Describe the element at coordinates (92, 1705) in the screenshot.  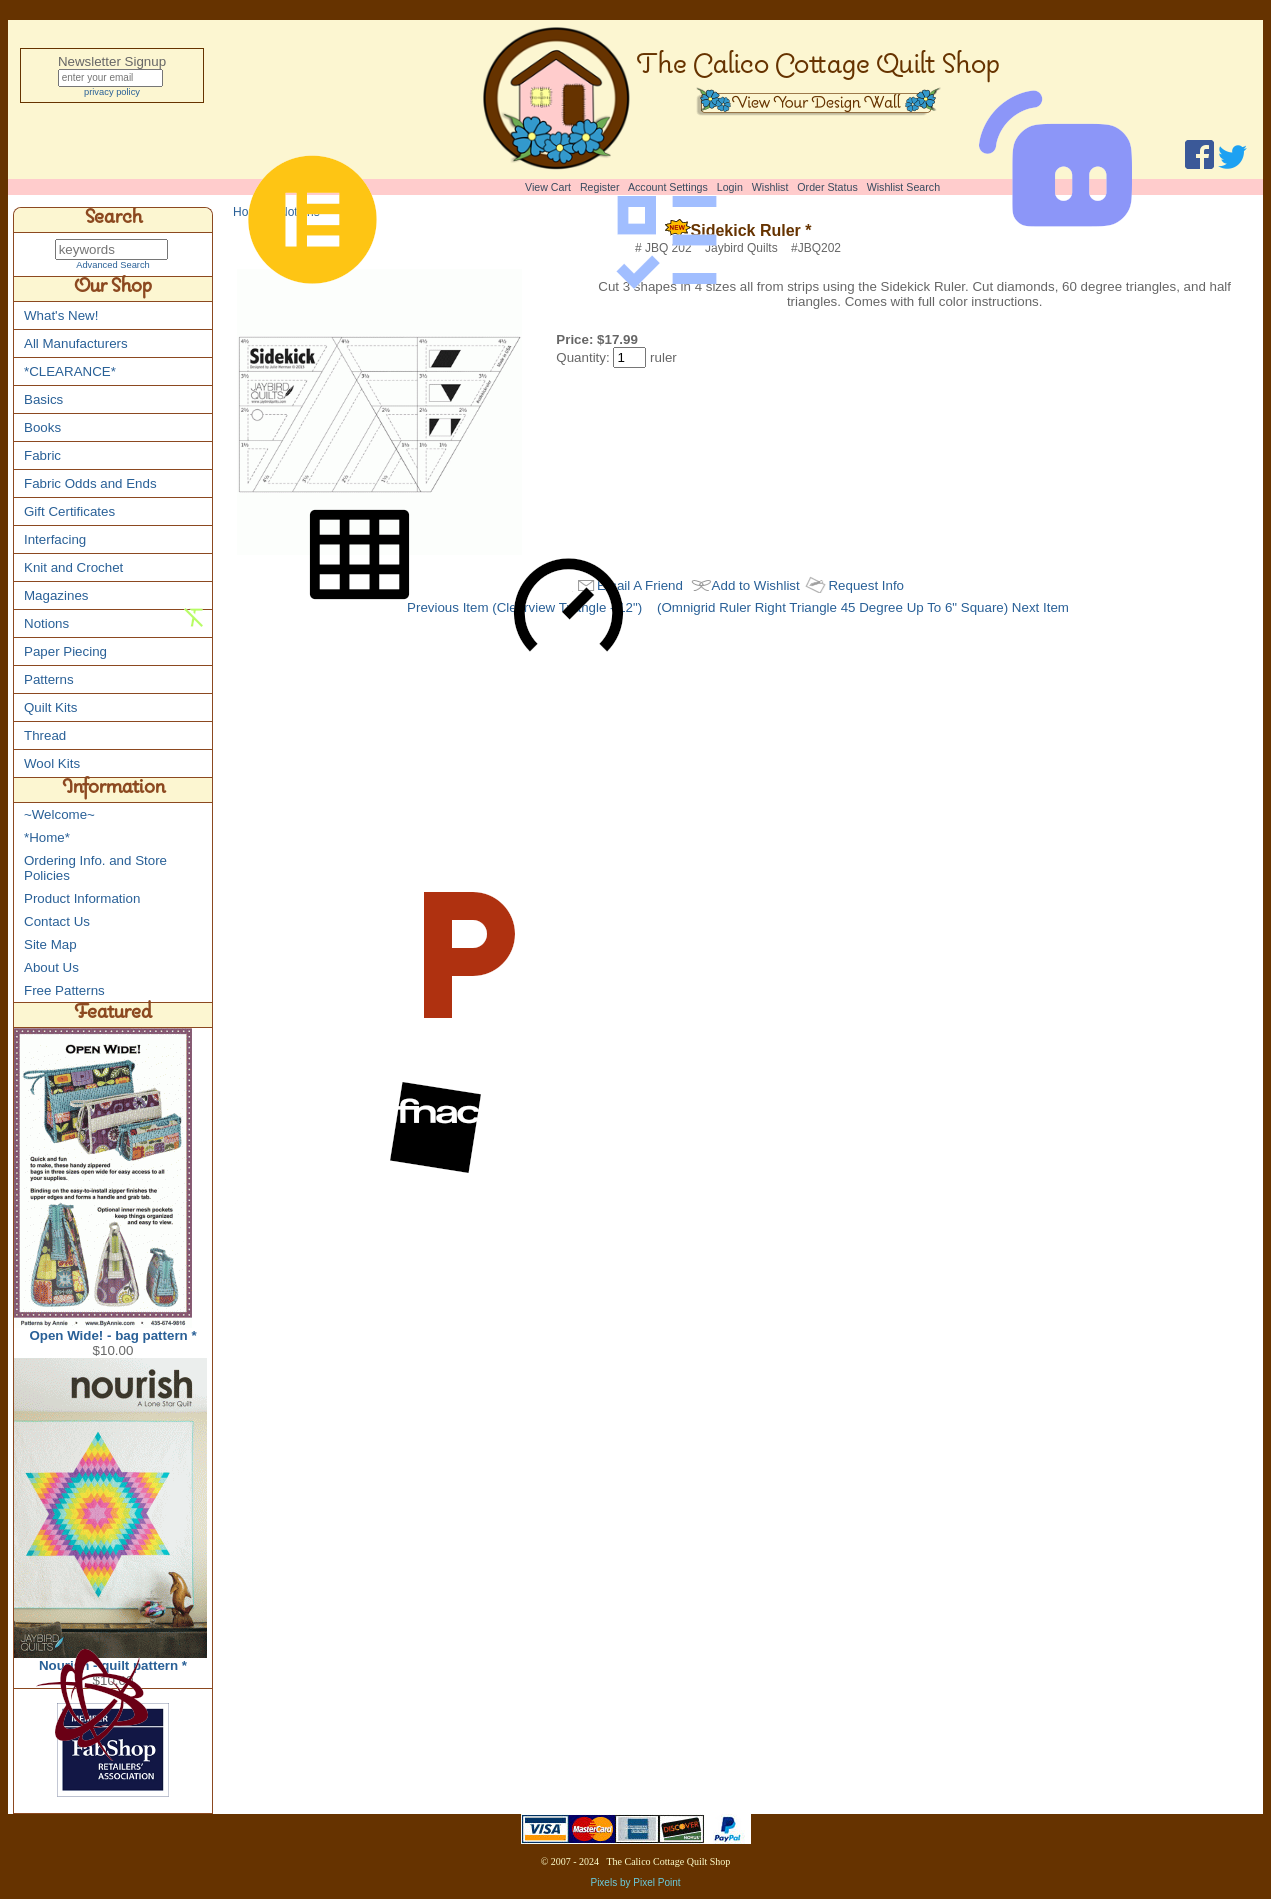
I see `launch Battle.net gaming platform` at that location.